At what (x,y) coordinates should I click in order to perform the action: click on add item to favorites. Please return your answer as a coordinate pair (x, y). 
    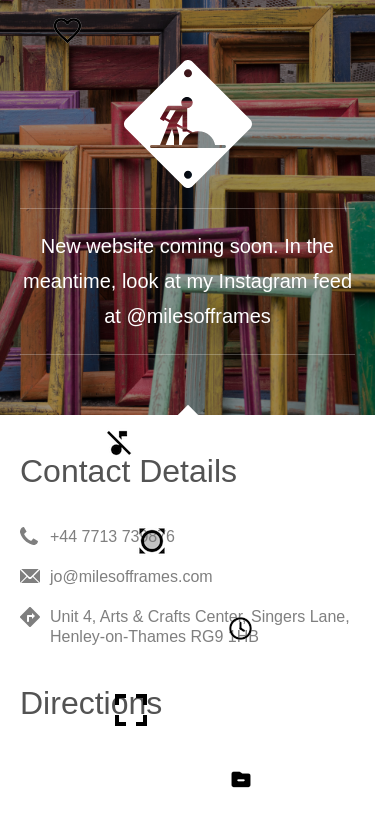
    Looking at the image, I should click on (67, 30).